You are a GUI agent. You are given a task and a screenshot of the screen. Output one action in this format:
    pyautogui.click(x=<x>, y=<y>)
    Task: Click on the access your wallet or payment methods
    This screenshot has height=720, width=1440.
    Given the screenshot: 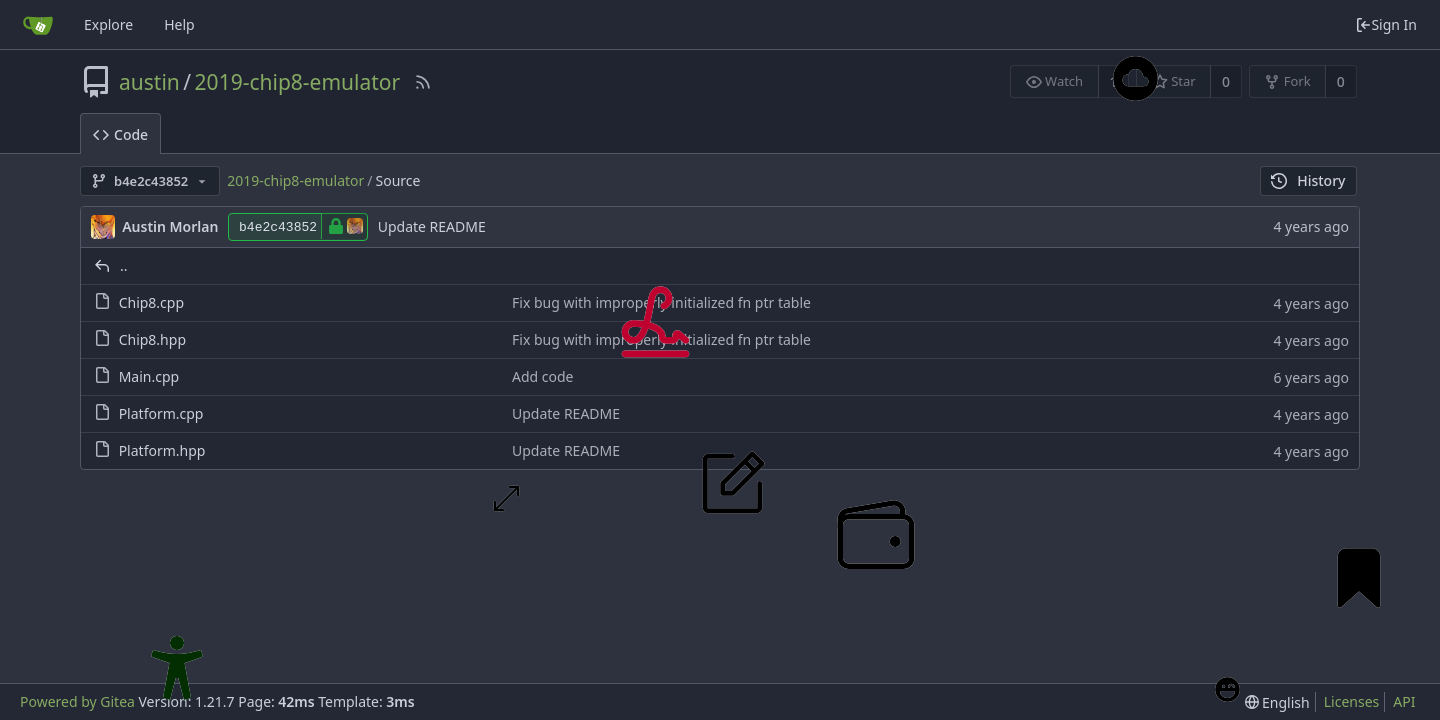 What is the action you would take?
    pyautogui.click(x=876, y=536)
    